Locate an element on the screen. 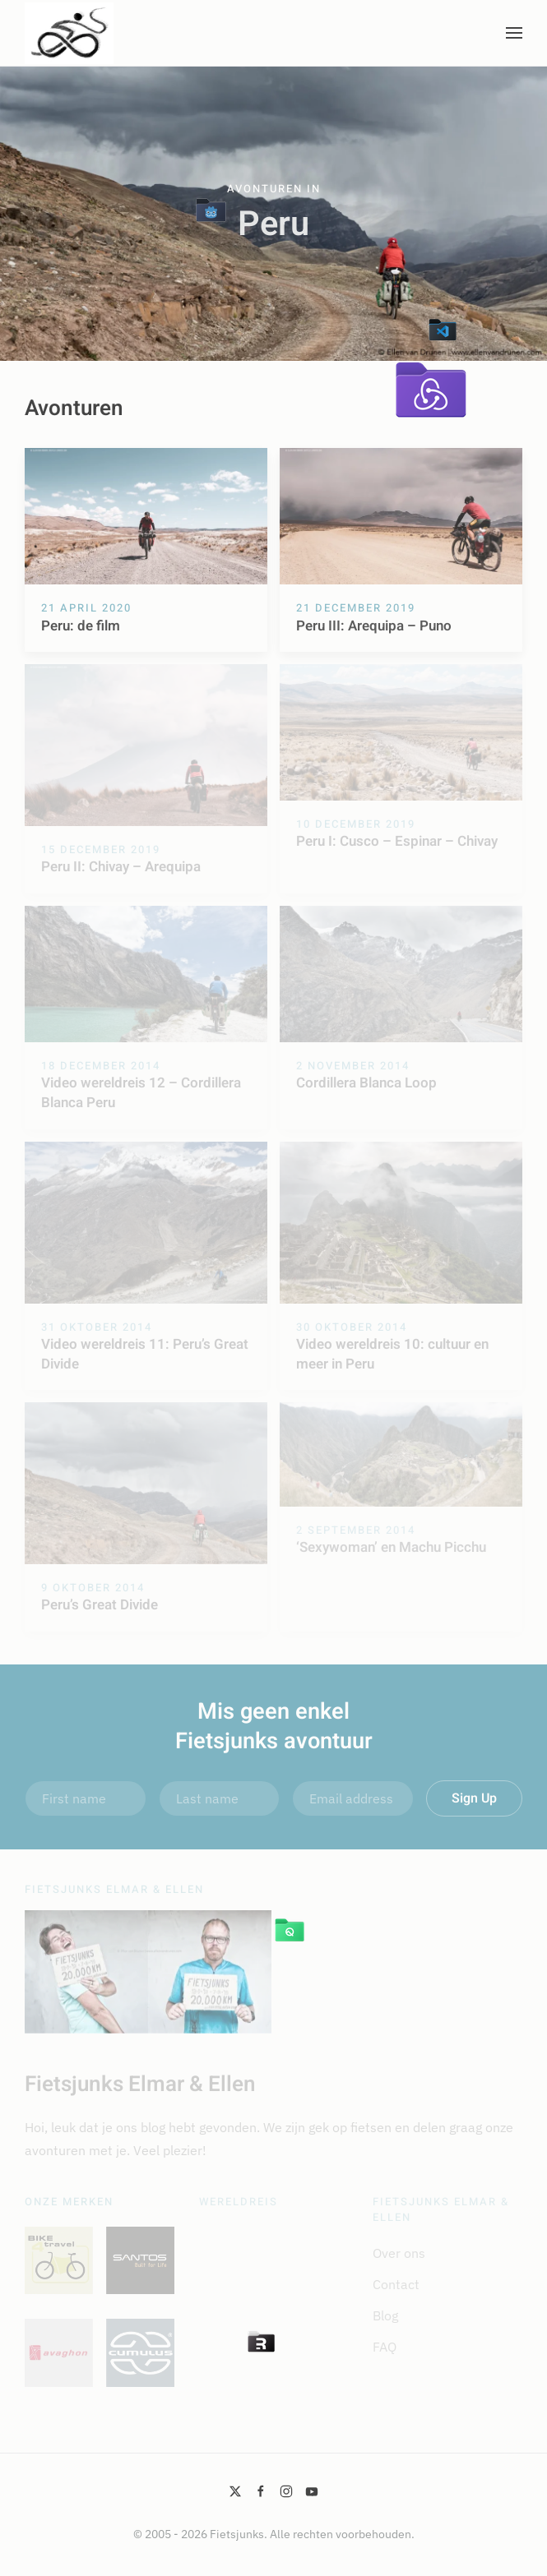 This screenshot has height=2576, width=547. open android 10 system folder is located at coordinates (290, 1931).